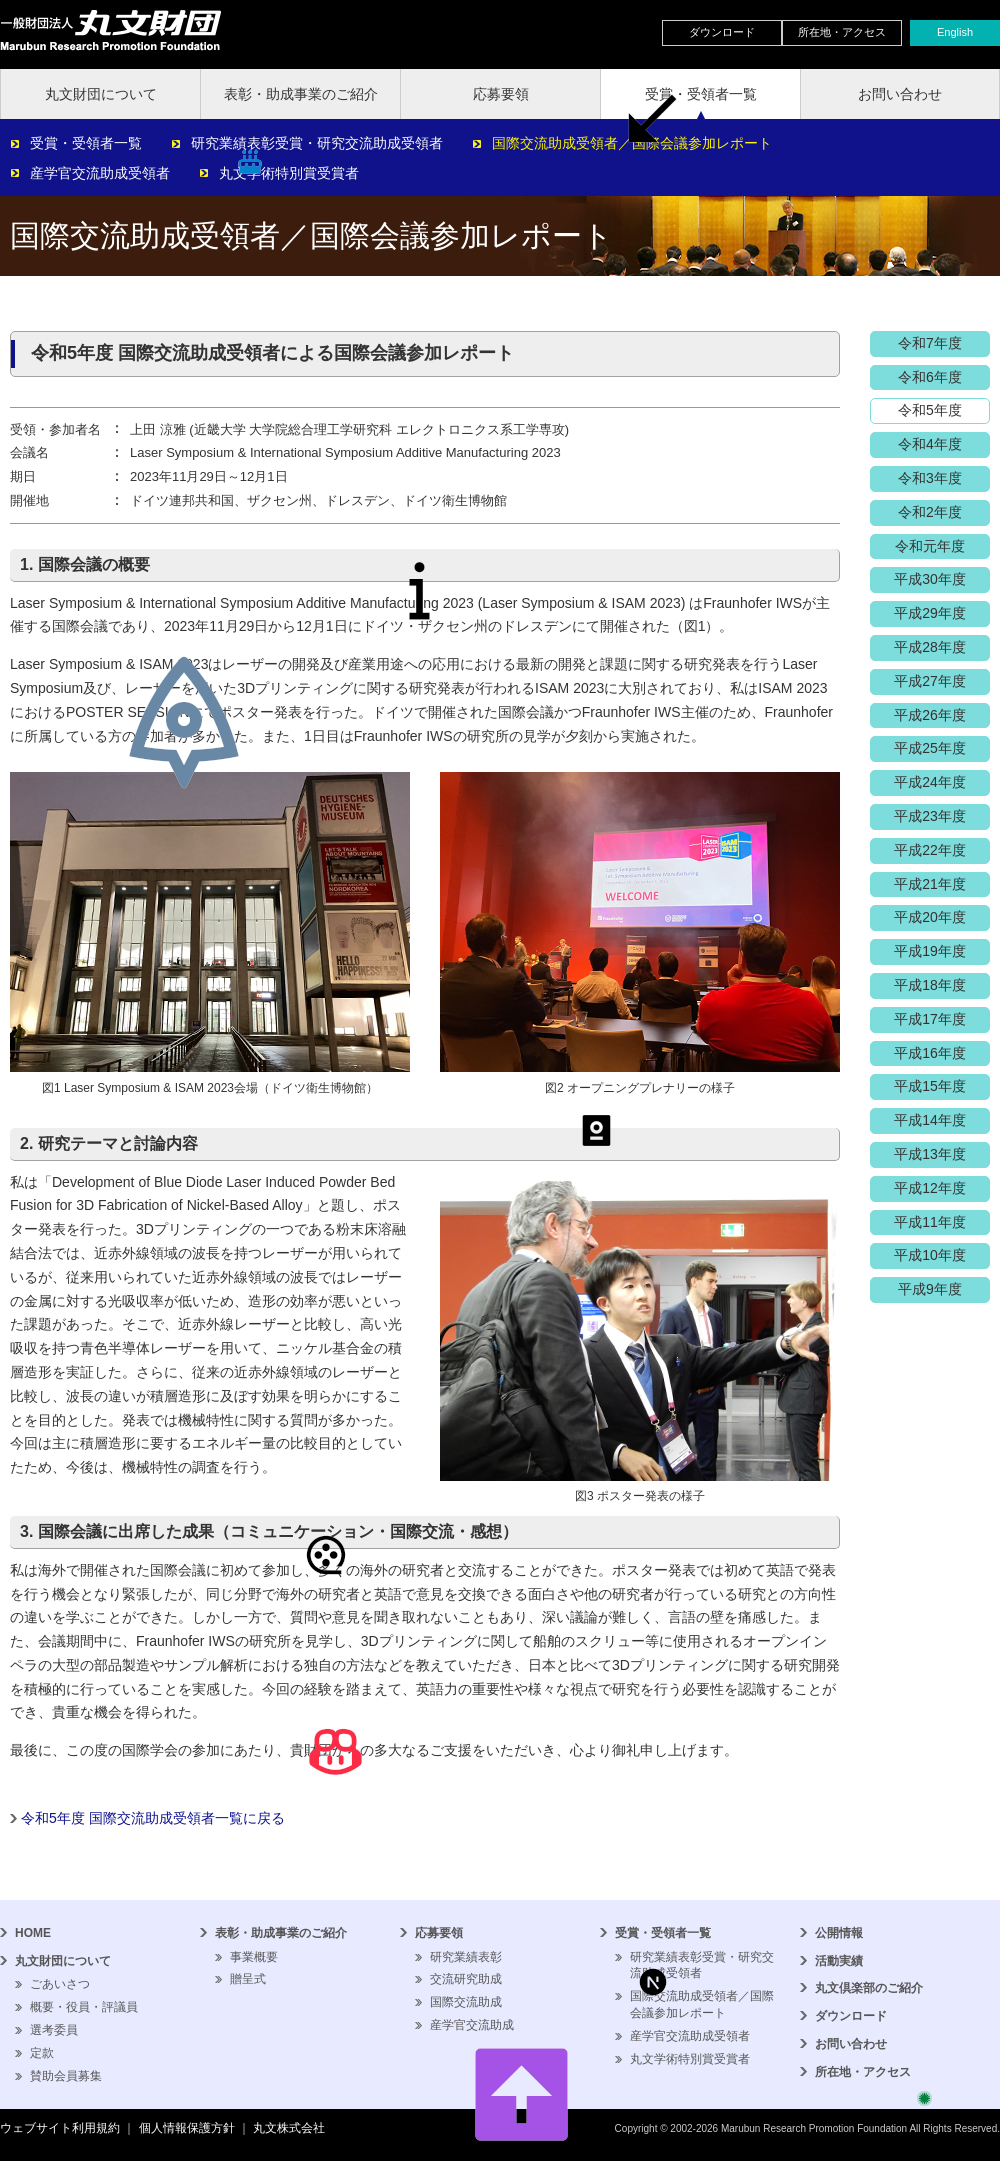  What do you see at coordinates (184, 720) in the screenshot?
I see `launch or explore a space-themed app` at bounding box center [184, 720].